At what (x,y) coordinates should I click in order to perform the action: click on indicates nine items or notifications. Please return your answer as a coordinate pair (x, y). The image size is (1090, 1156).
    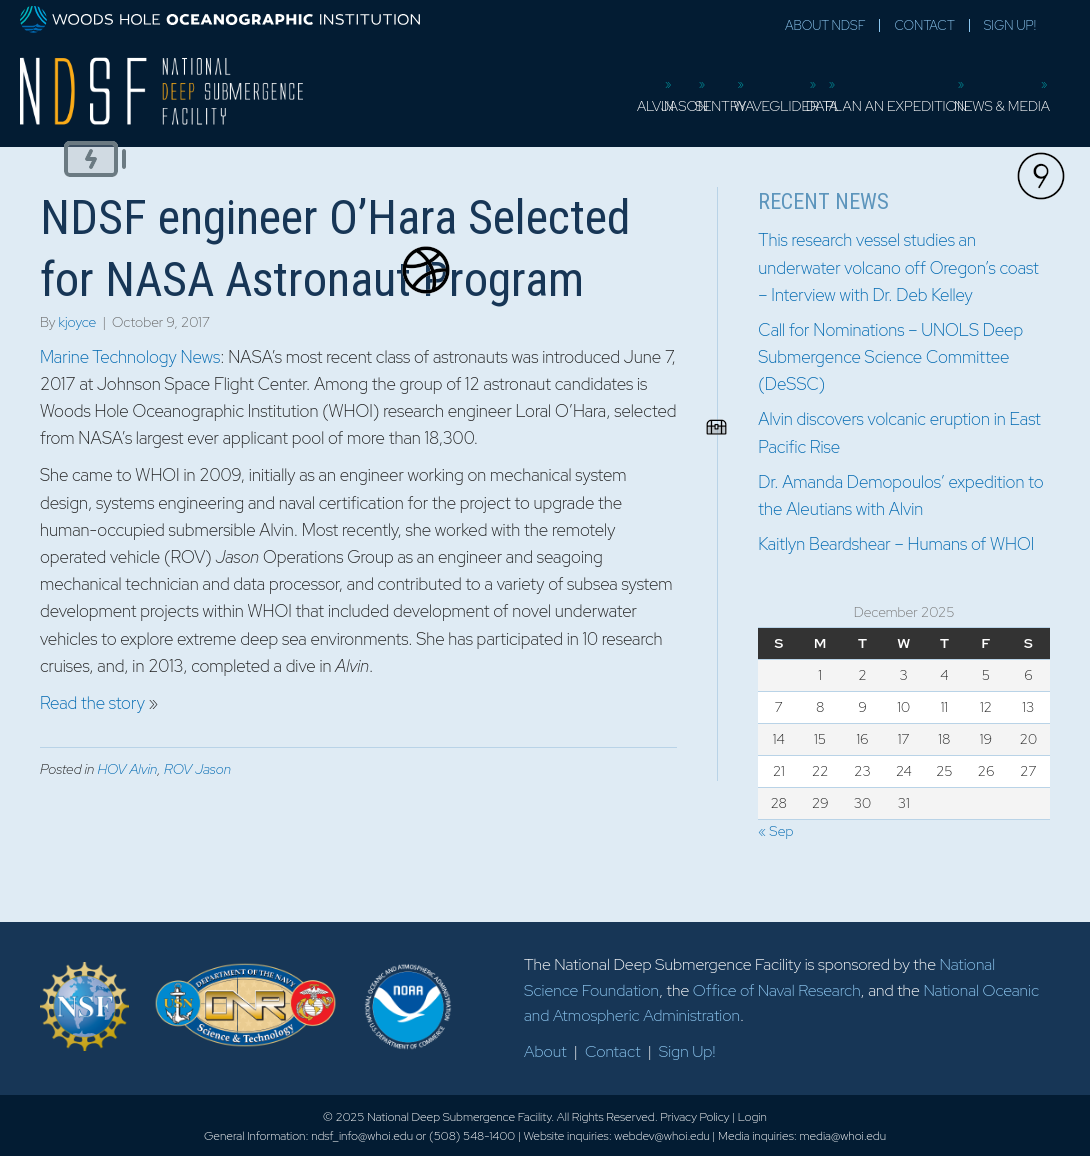
    Looking at the image, I should click on (1041, 176).